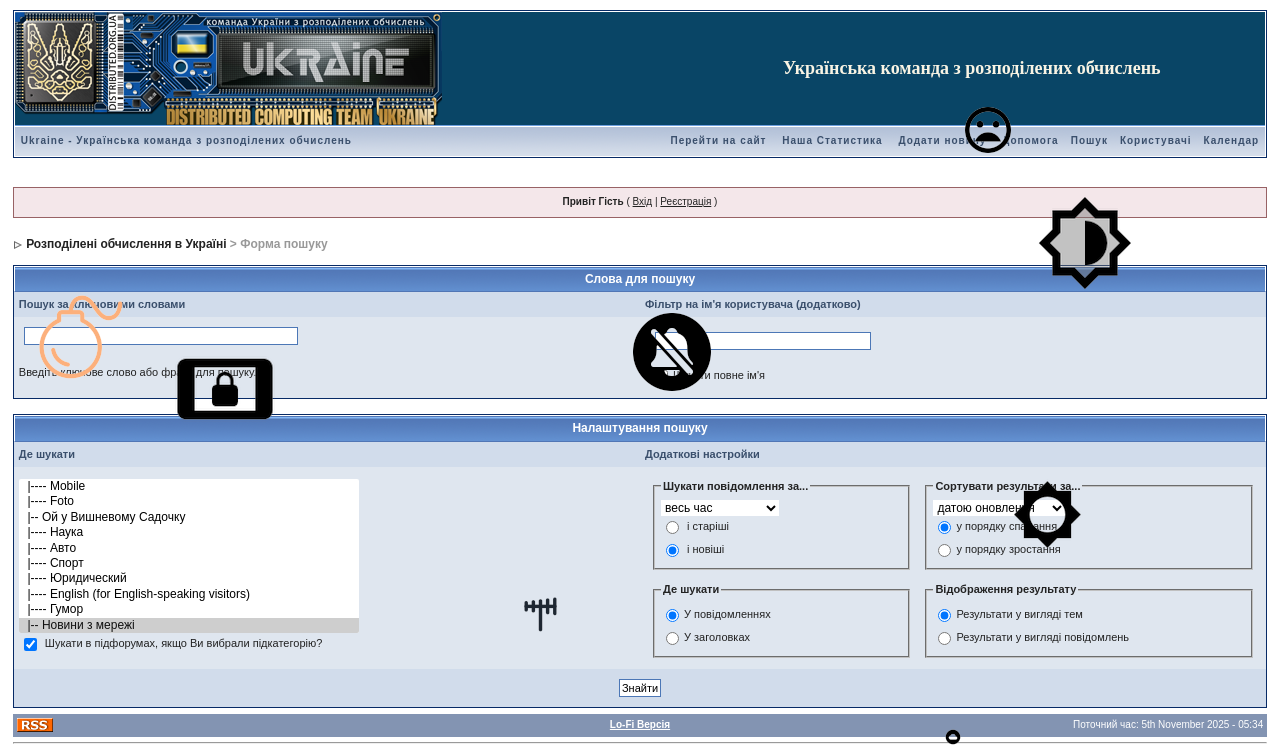 This screenshot has height=754, width=1280. I want to click on indicates a destructive or dangerous action, so click(76, 335).